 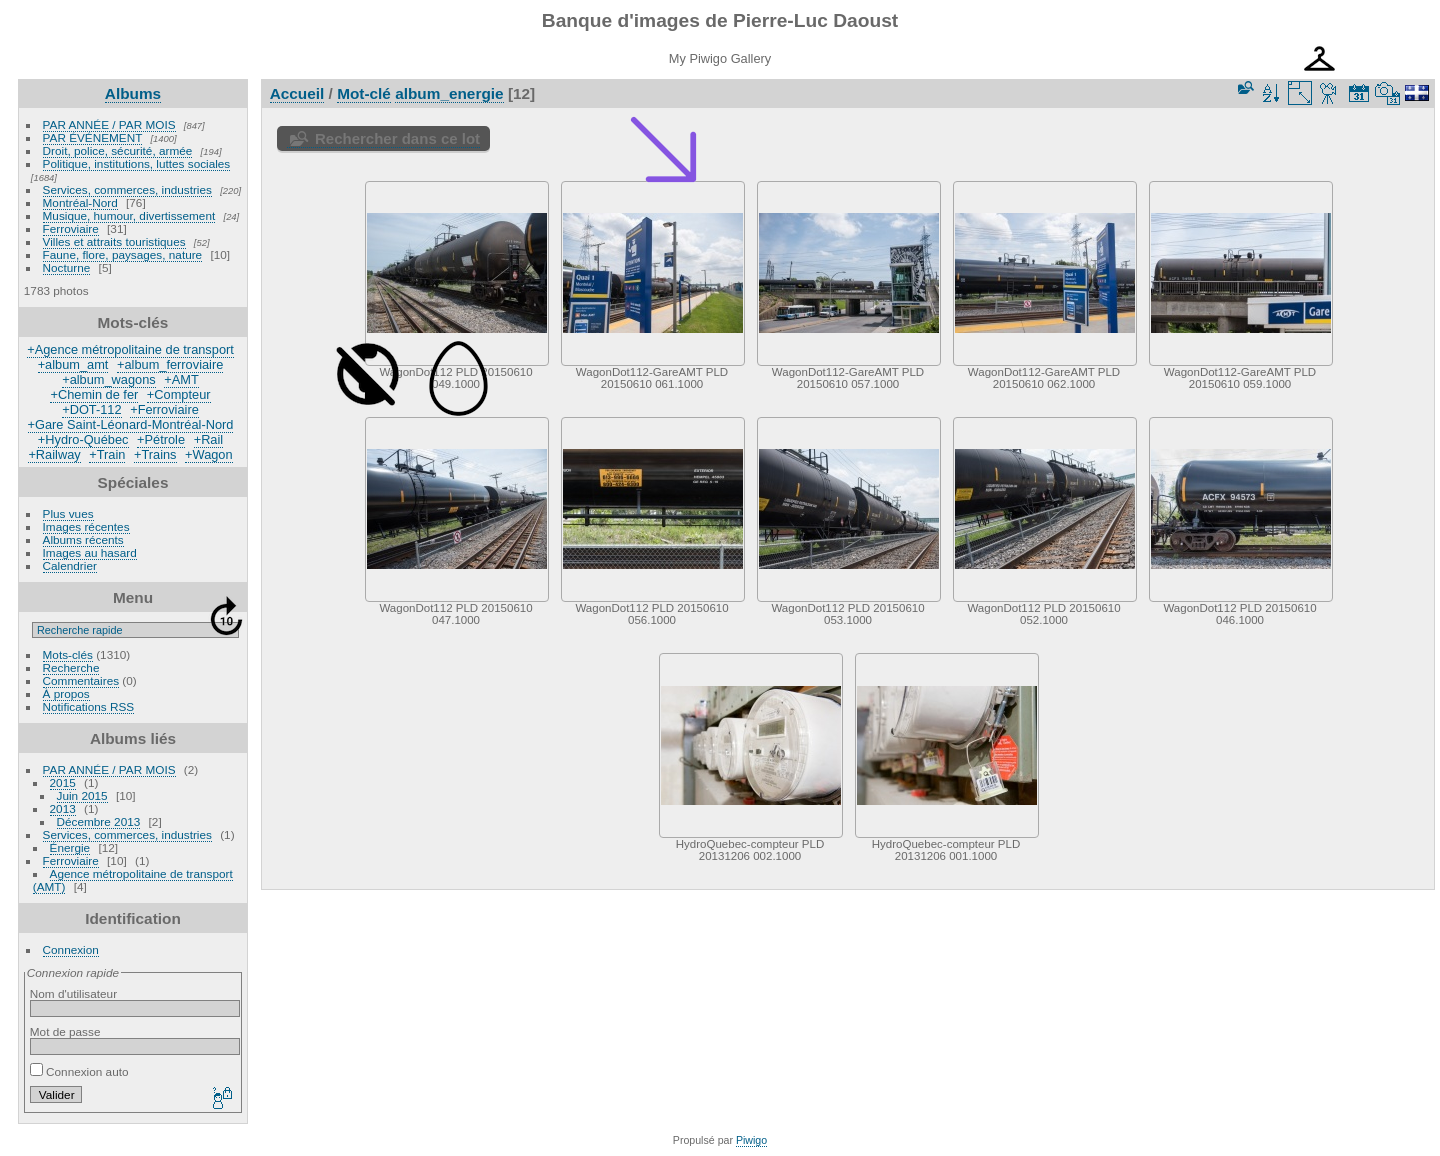 What do you see at coordinates (368, 374) in the screenshot?
I see `disable public visibility` at bounding box center [368, 374].